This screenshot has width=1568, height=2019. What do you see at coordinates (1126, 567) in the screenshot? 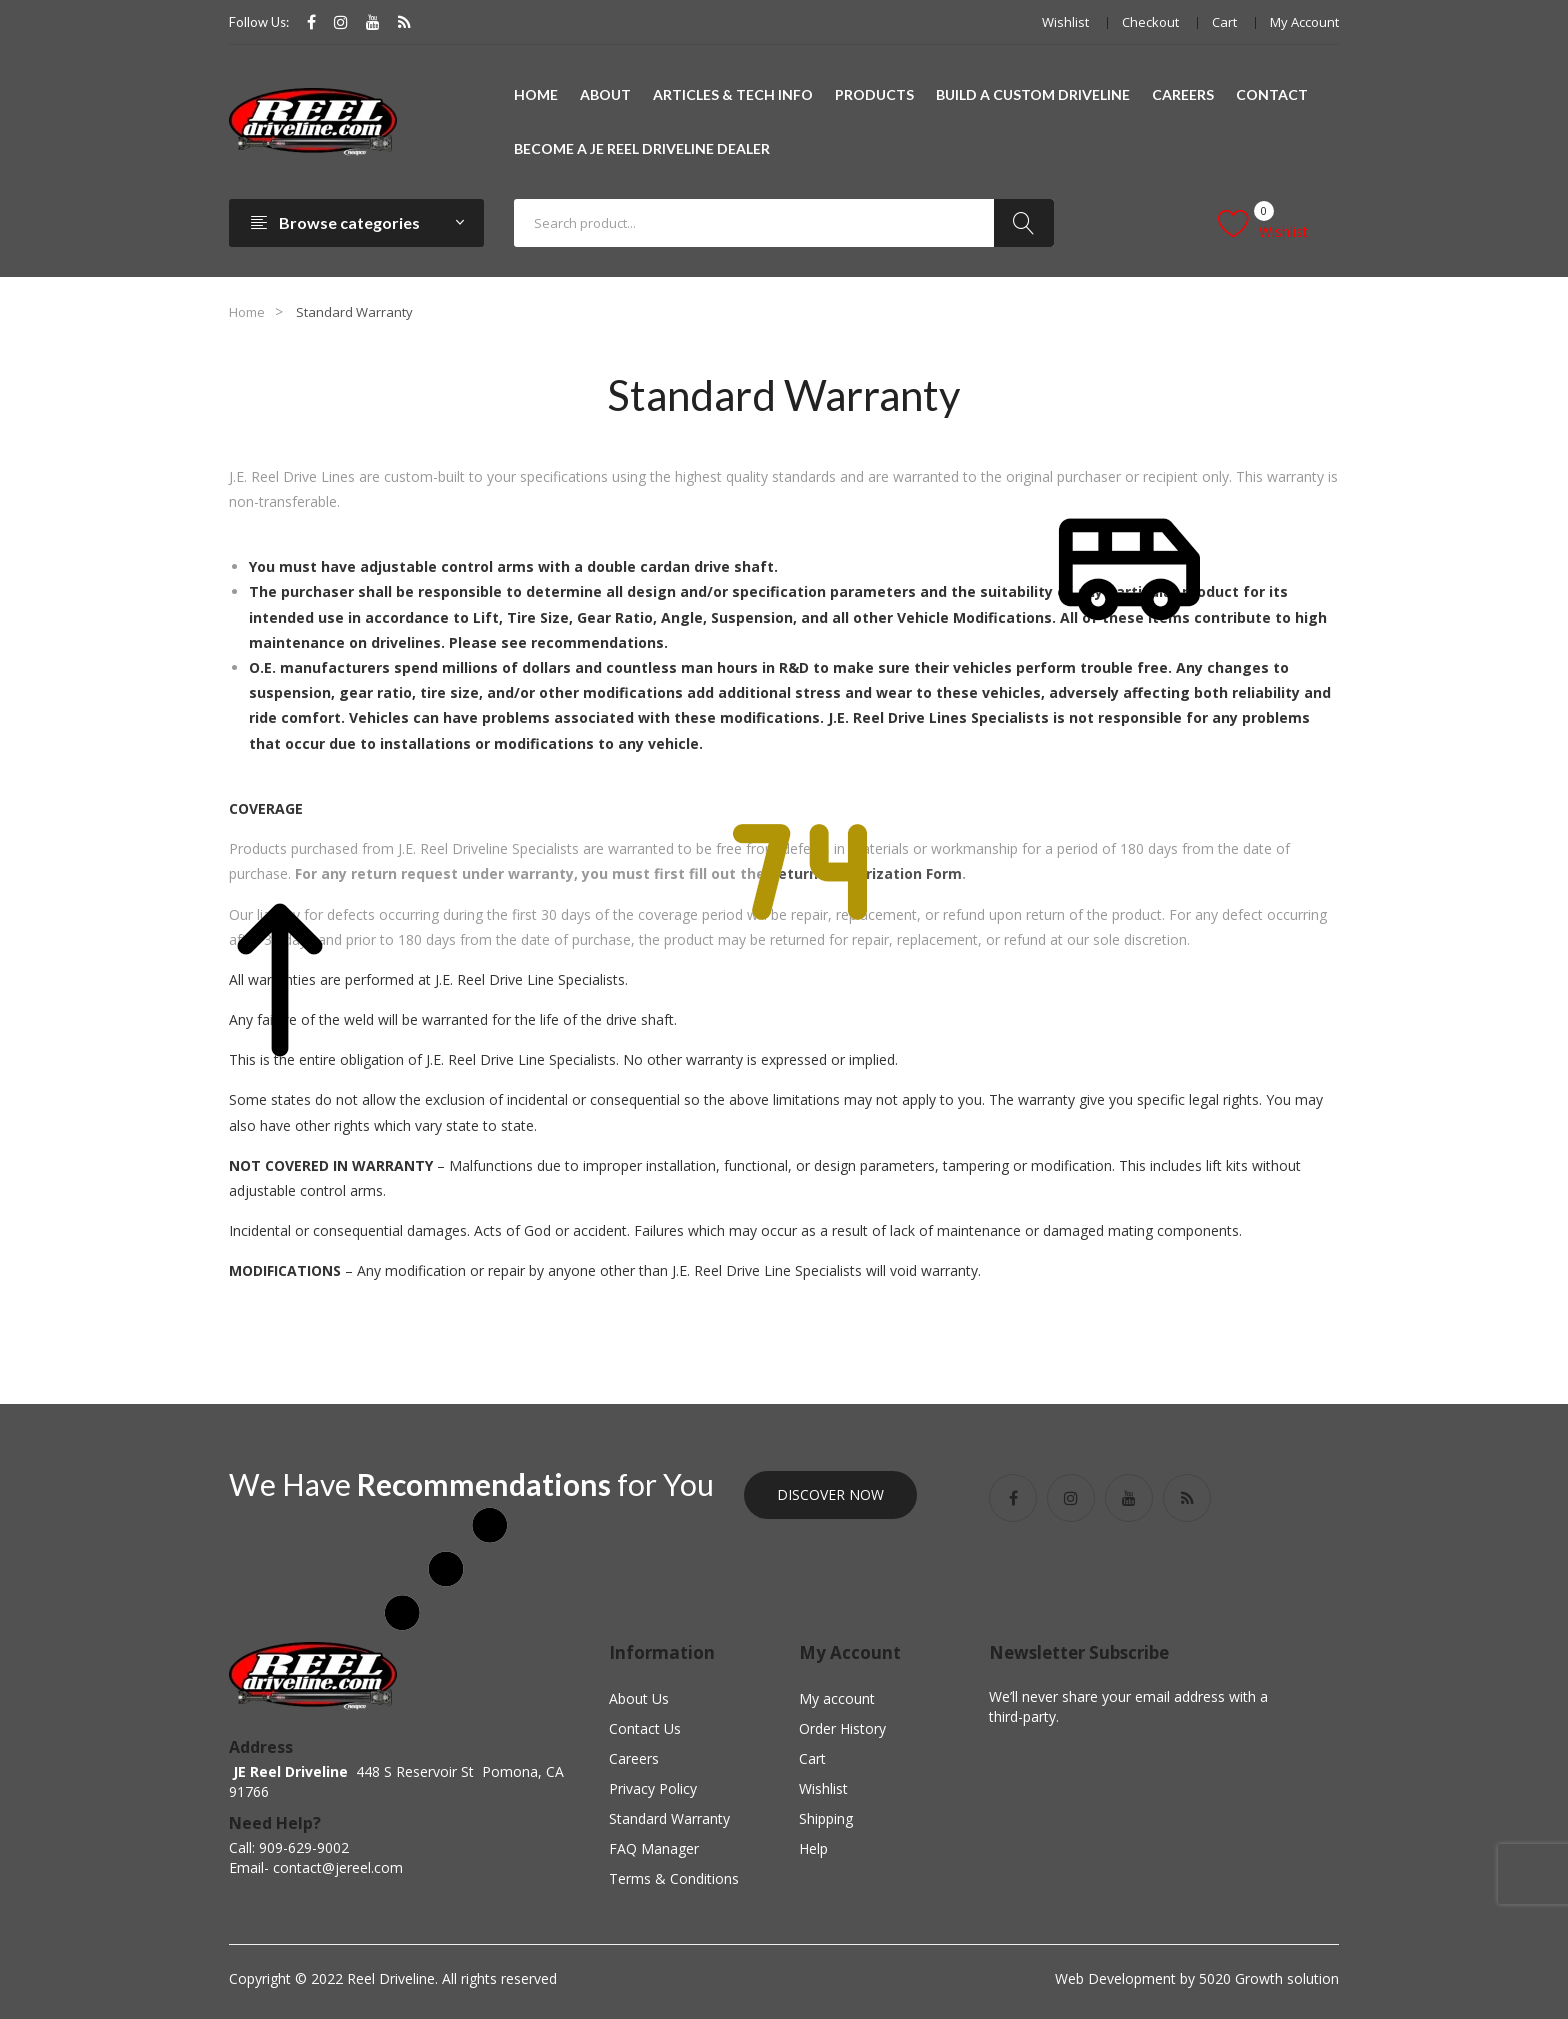
I see `track delivery or shipping status` at bounding box center [1126, 567].